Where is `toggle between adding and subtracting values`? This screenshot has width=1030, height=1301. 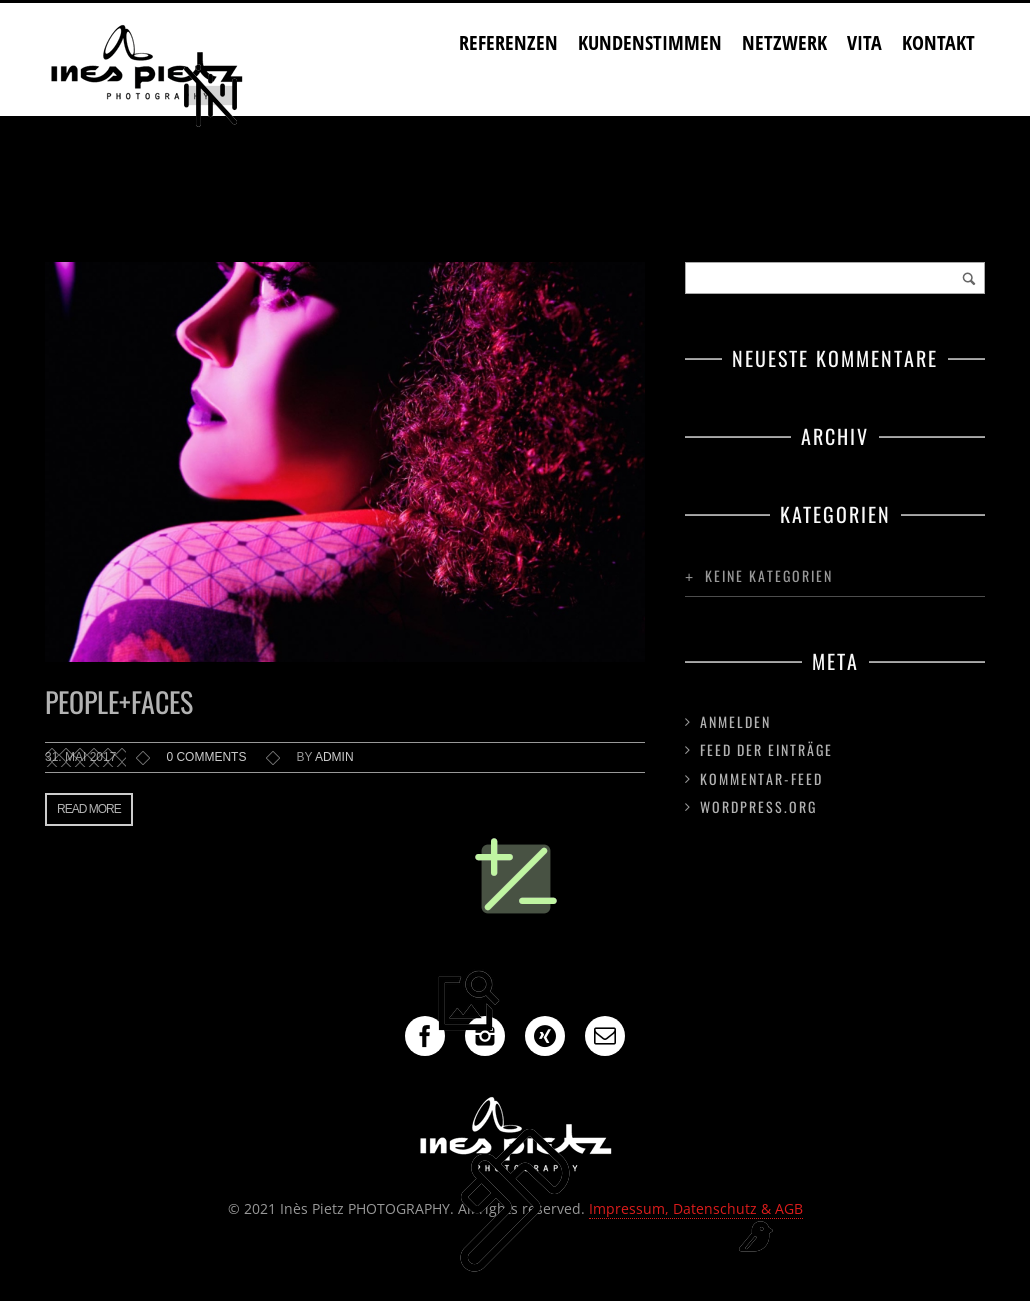
toggle between adding and subtracting values is located at coordinates (516, 879).